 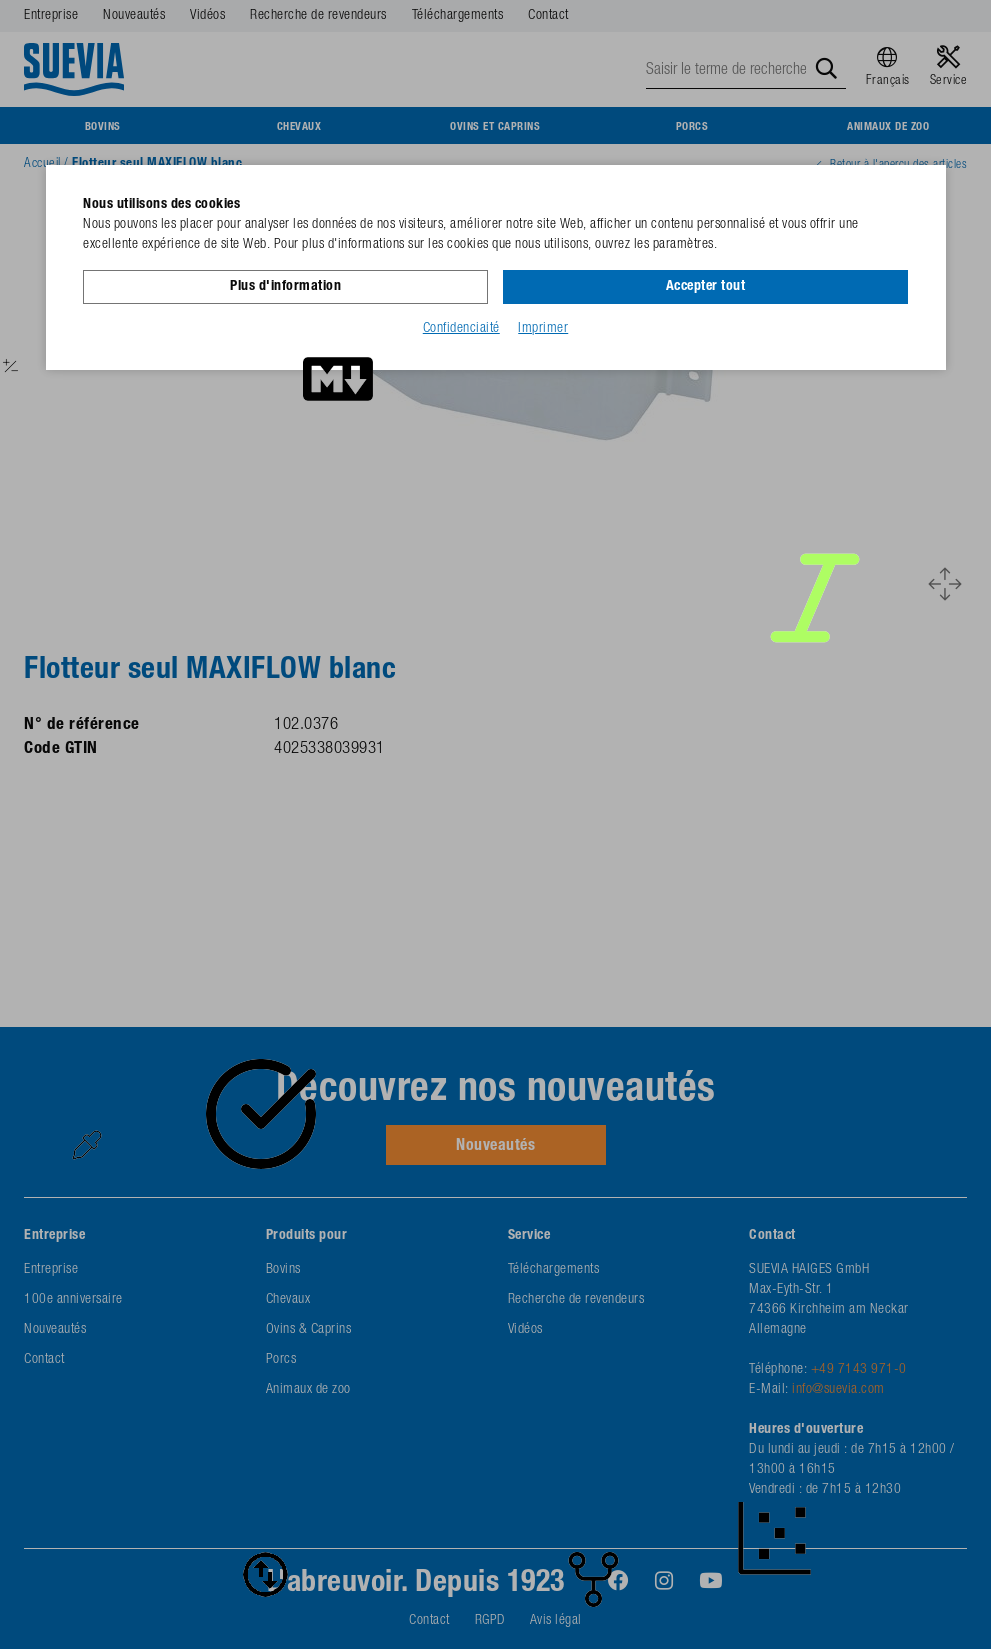 I want to click on view scatter plot visualization, so click(x=774, y=1543).